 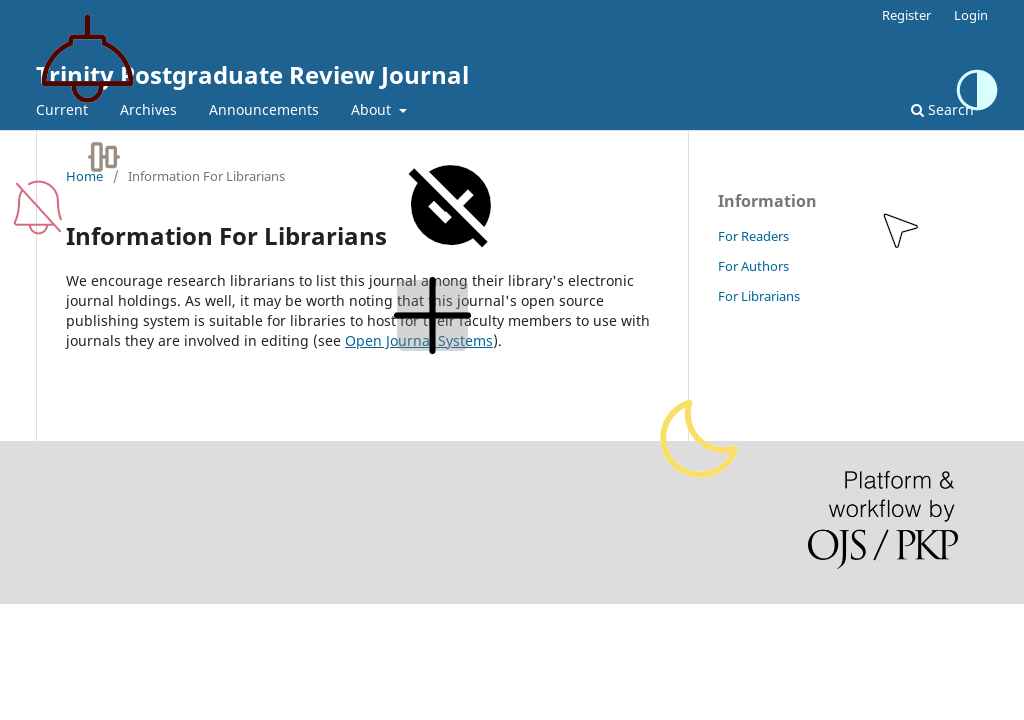 I want to click on indicates unpublished or draft content, so click(x=451, y=205).